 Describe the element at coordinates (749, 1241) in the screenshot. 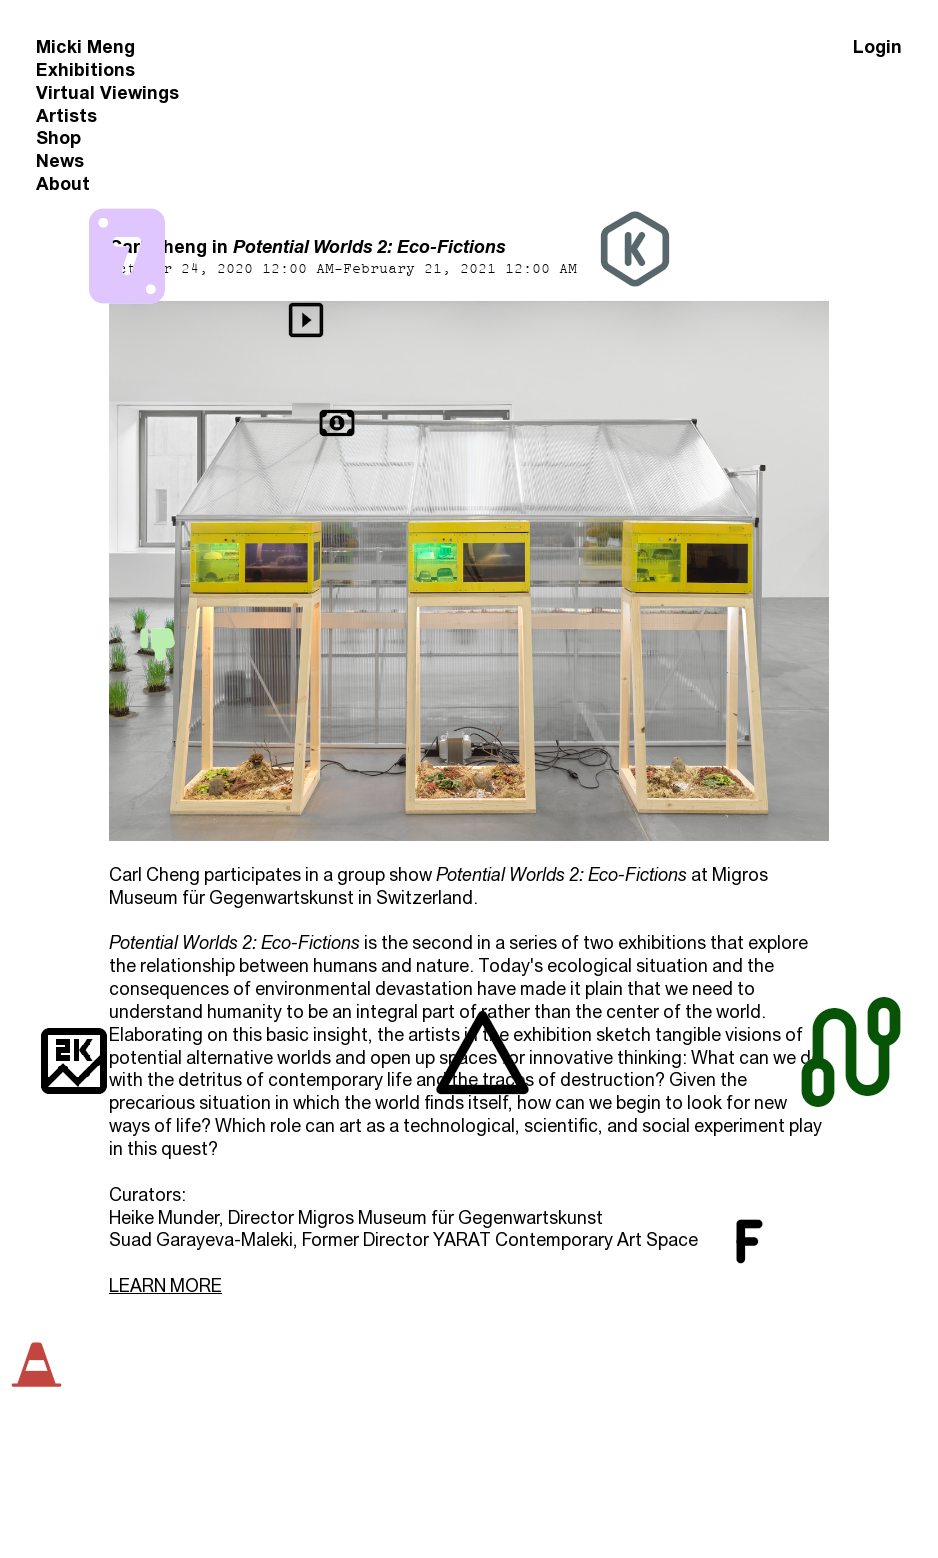

I see `indicates a Facebook shortcut or link` at that location.